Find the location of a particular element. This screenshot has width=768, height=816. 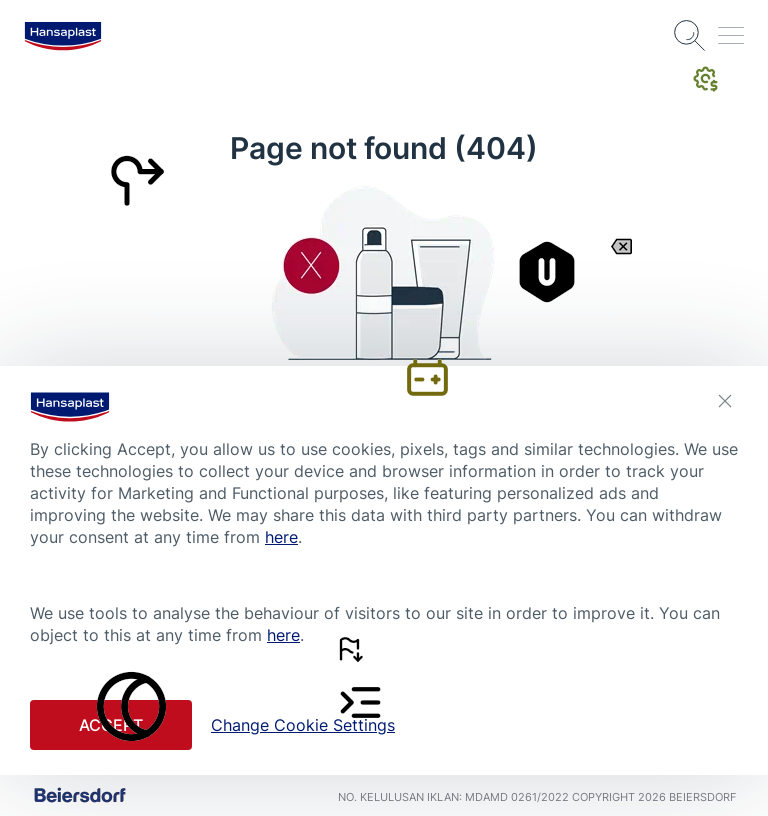

increase text indentation is located at coordinates (360, 702).